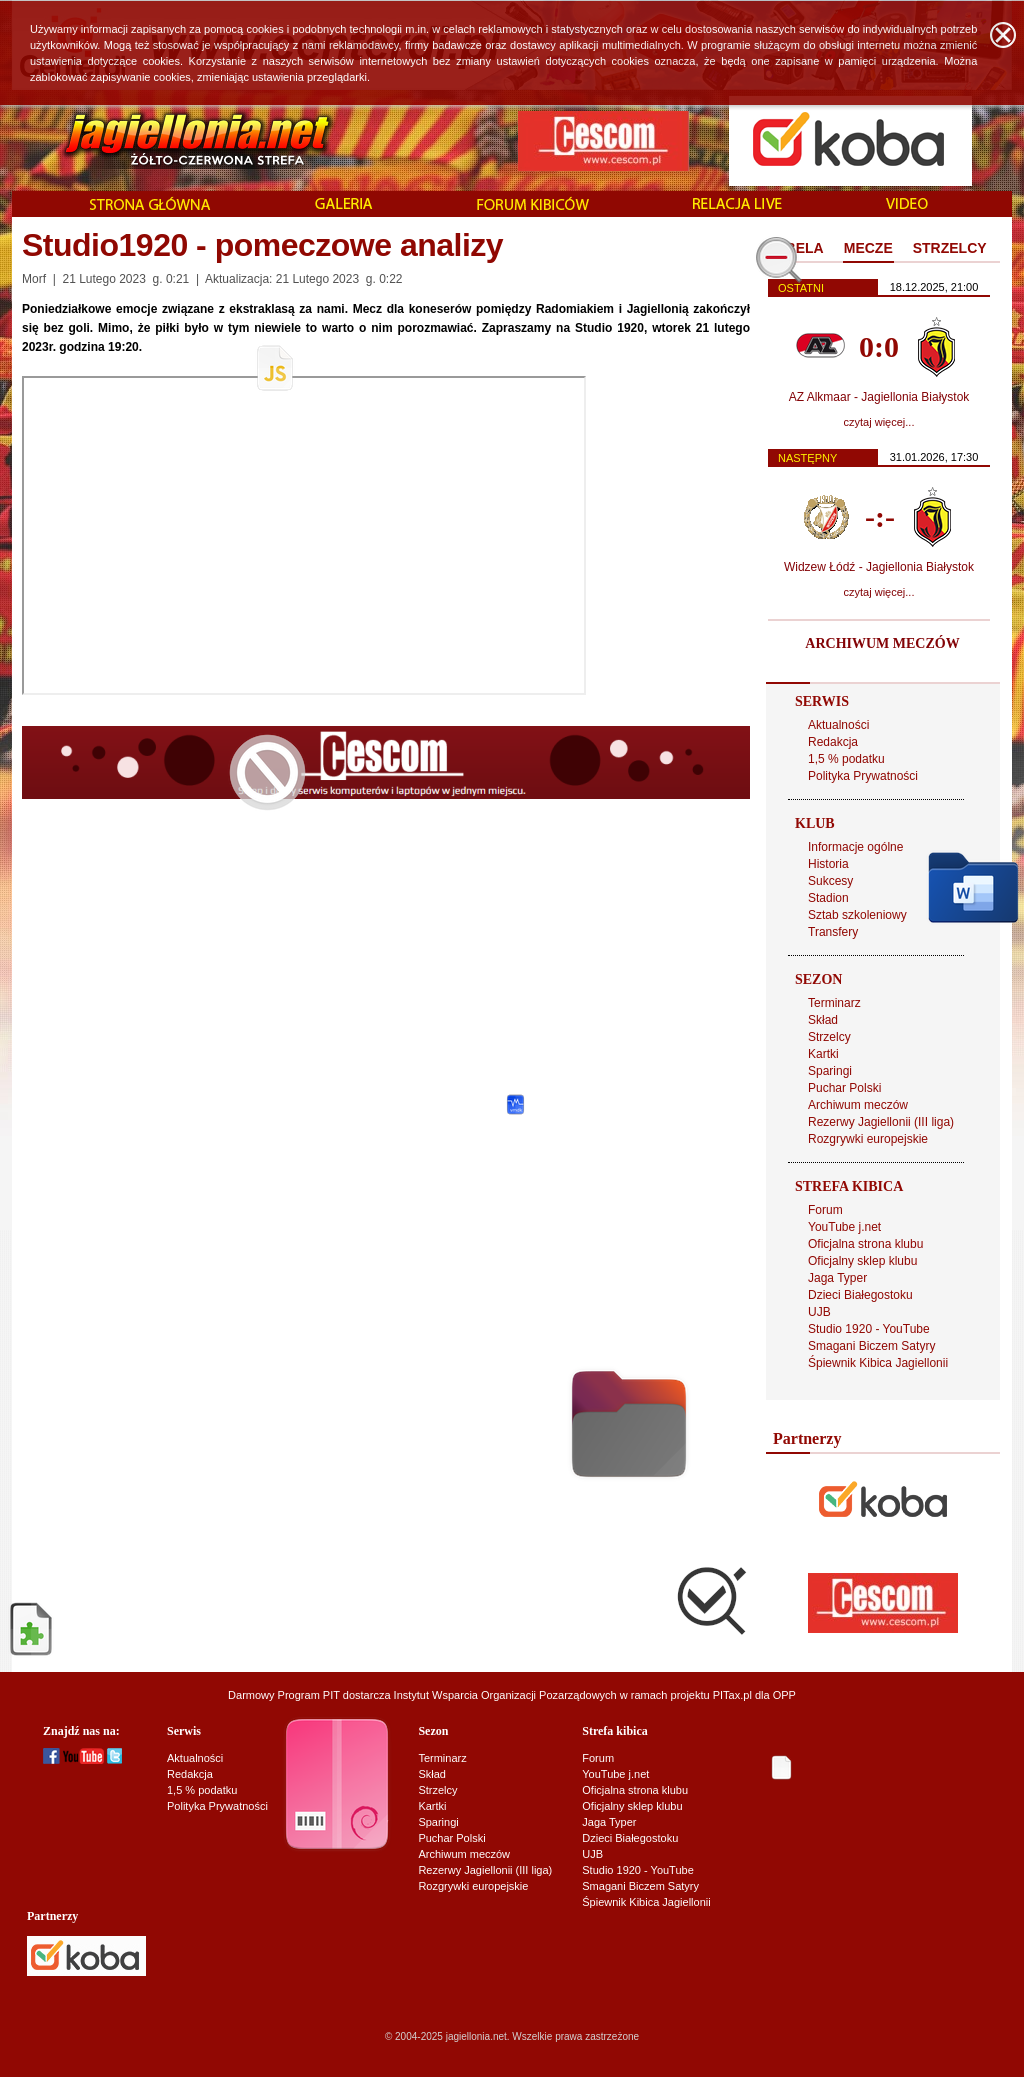 The image size is (1024, 2077). I want to click on open system configuration or setup assistant, so click(712, 1601).